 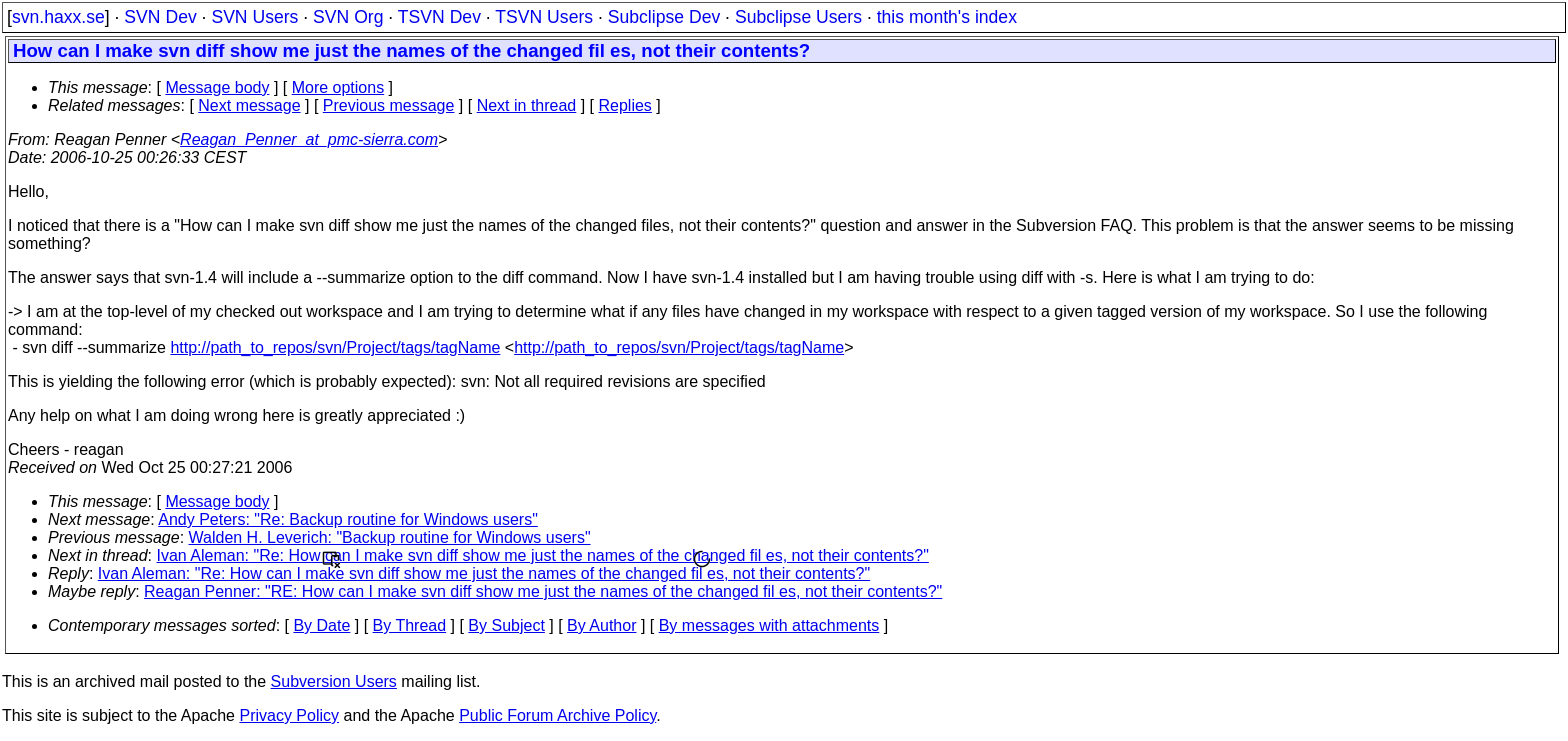 What do you see at coordinates (331, 559) in the screenshot?
I see `disconnect or remove a device` at bounding box center [331, 559].